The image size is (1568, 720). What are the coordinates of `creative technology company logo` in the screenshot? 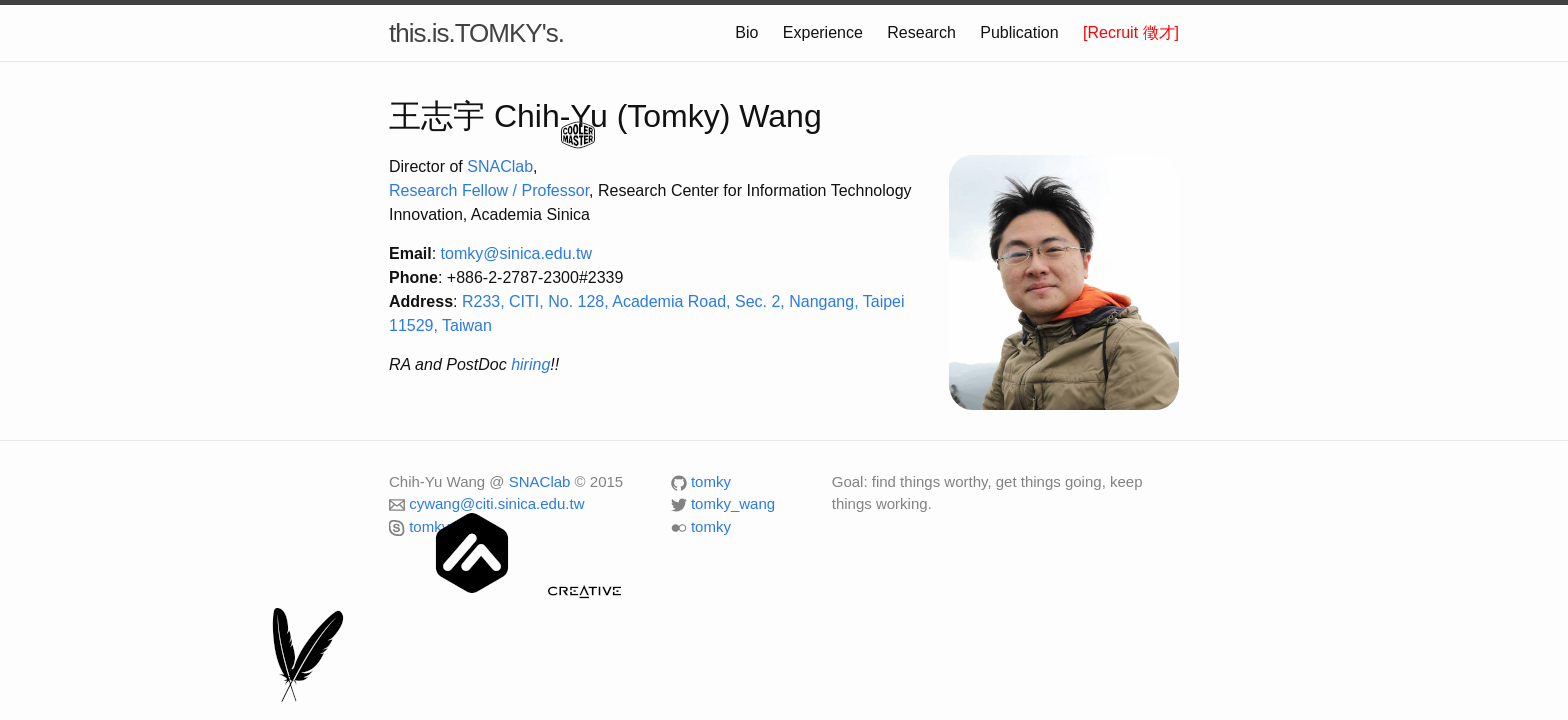 It's located at (584, 591).